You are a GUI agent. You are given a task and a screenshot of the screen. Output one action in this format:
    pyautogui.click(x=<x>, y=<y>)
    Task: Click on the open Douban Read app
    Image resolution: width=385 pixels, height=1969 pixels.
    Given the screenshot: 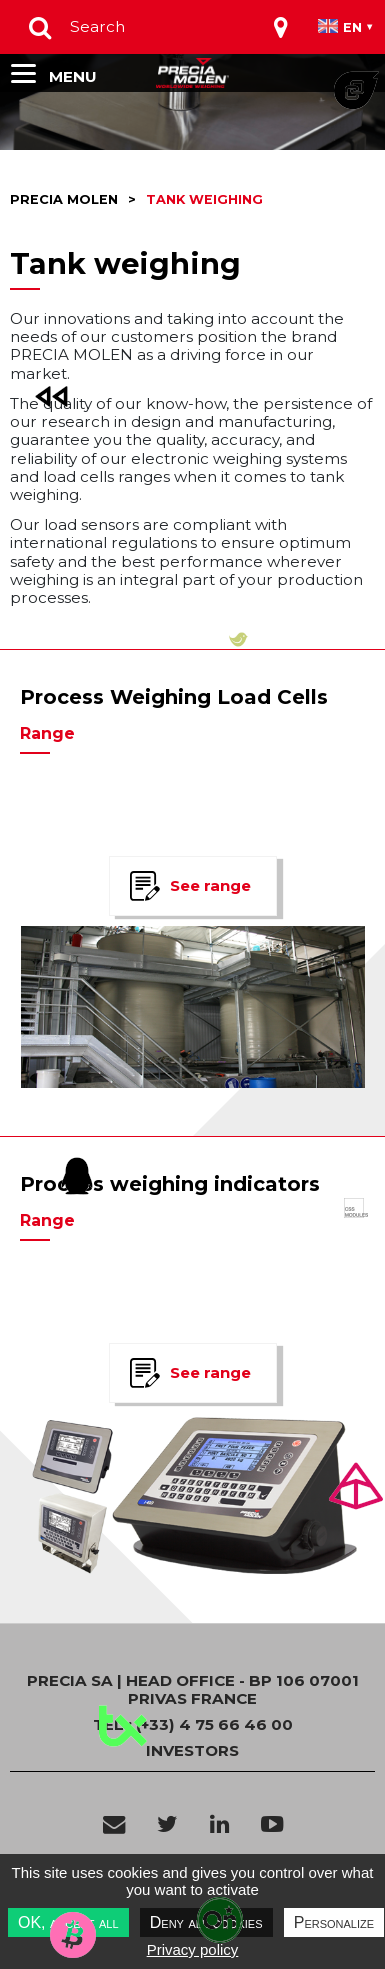 What is the action you would take?
    pyautogui.click(x=238, y=639)
    